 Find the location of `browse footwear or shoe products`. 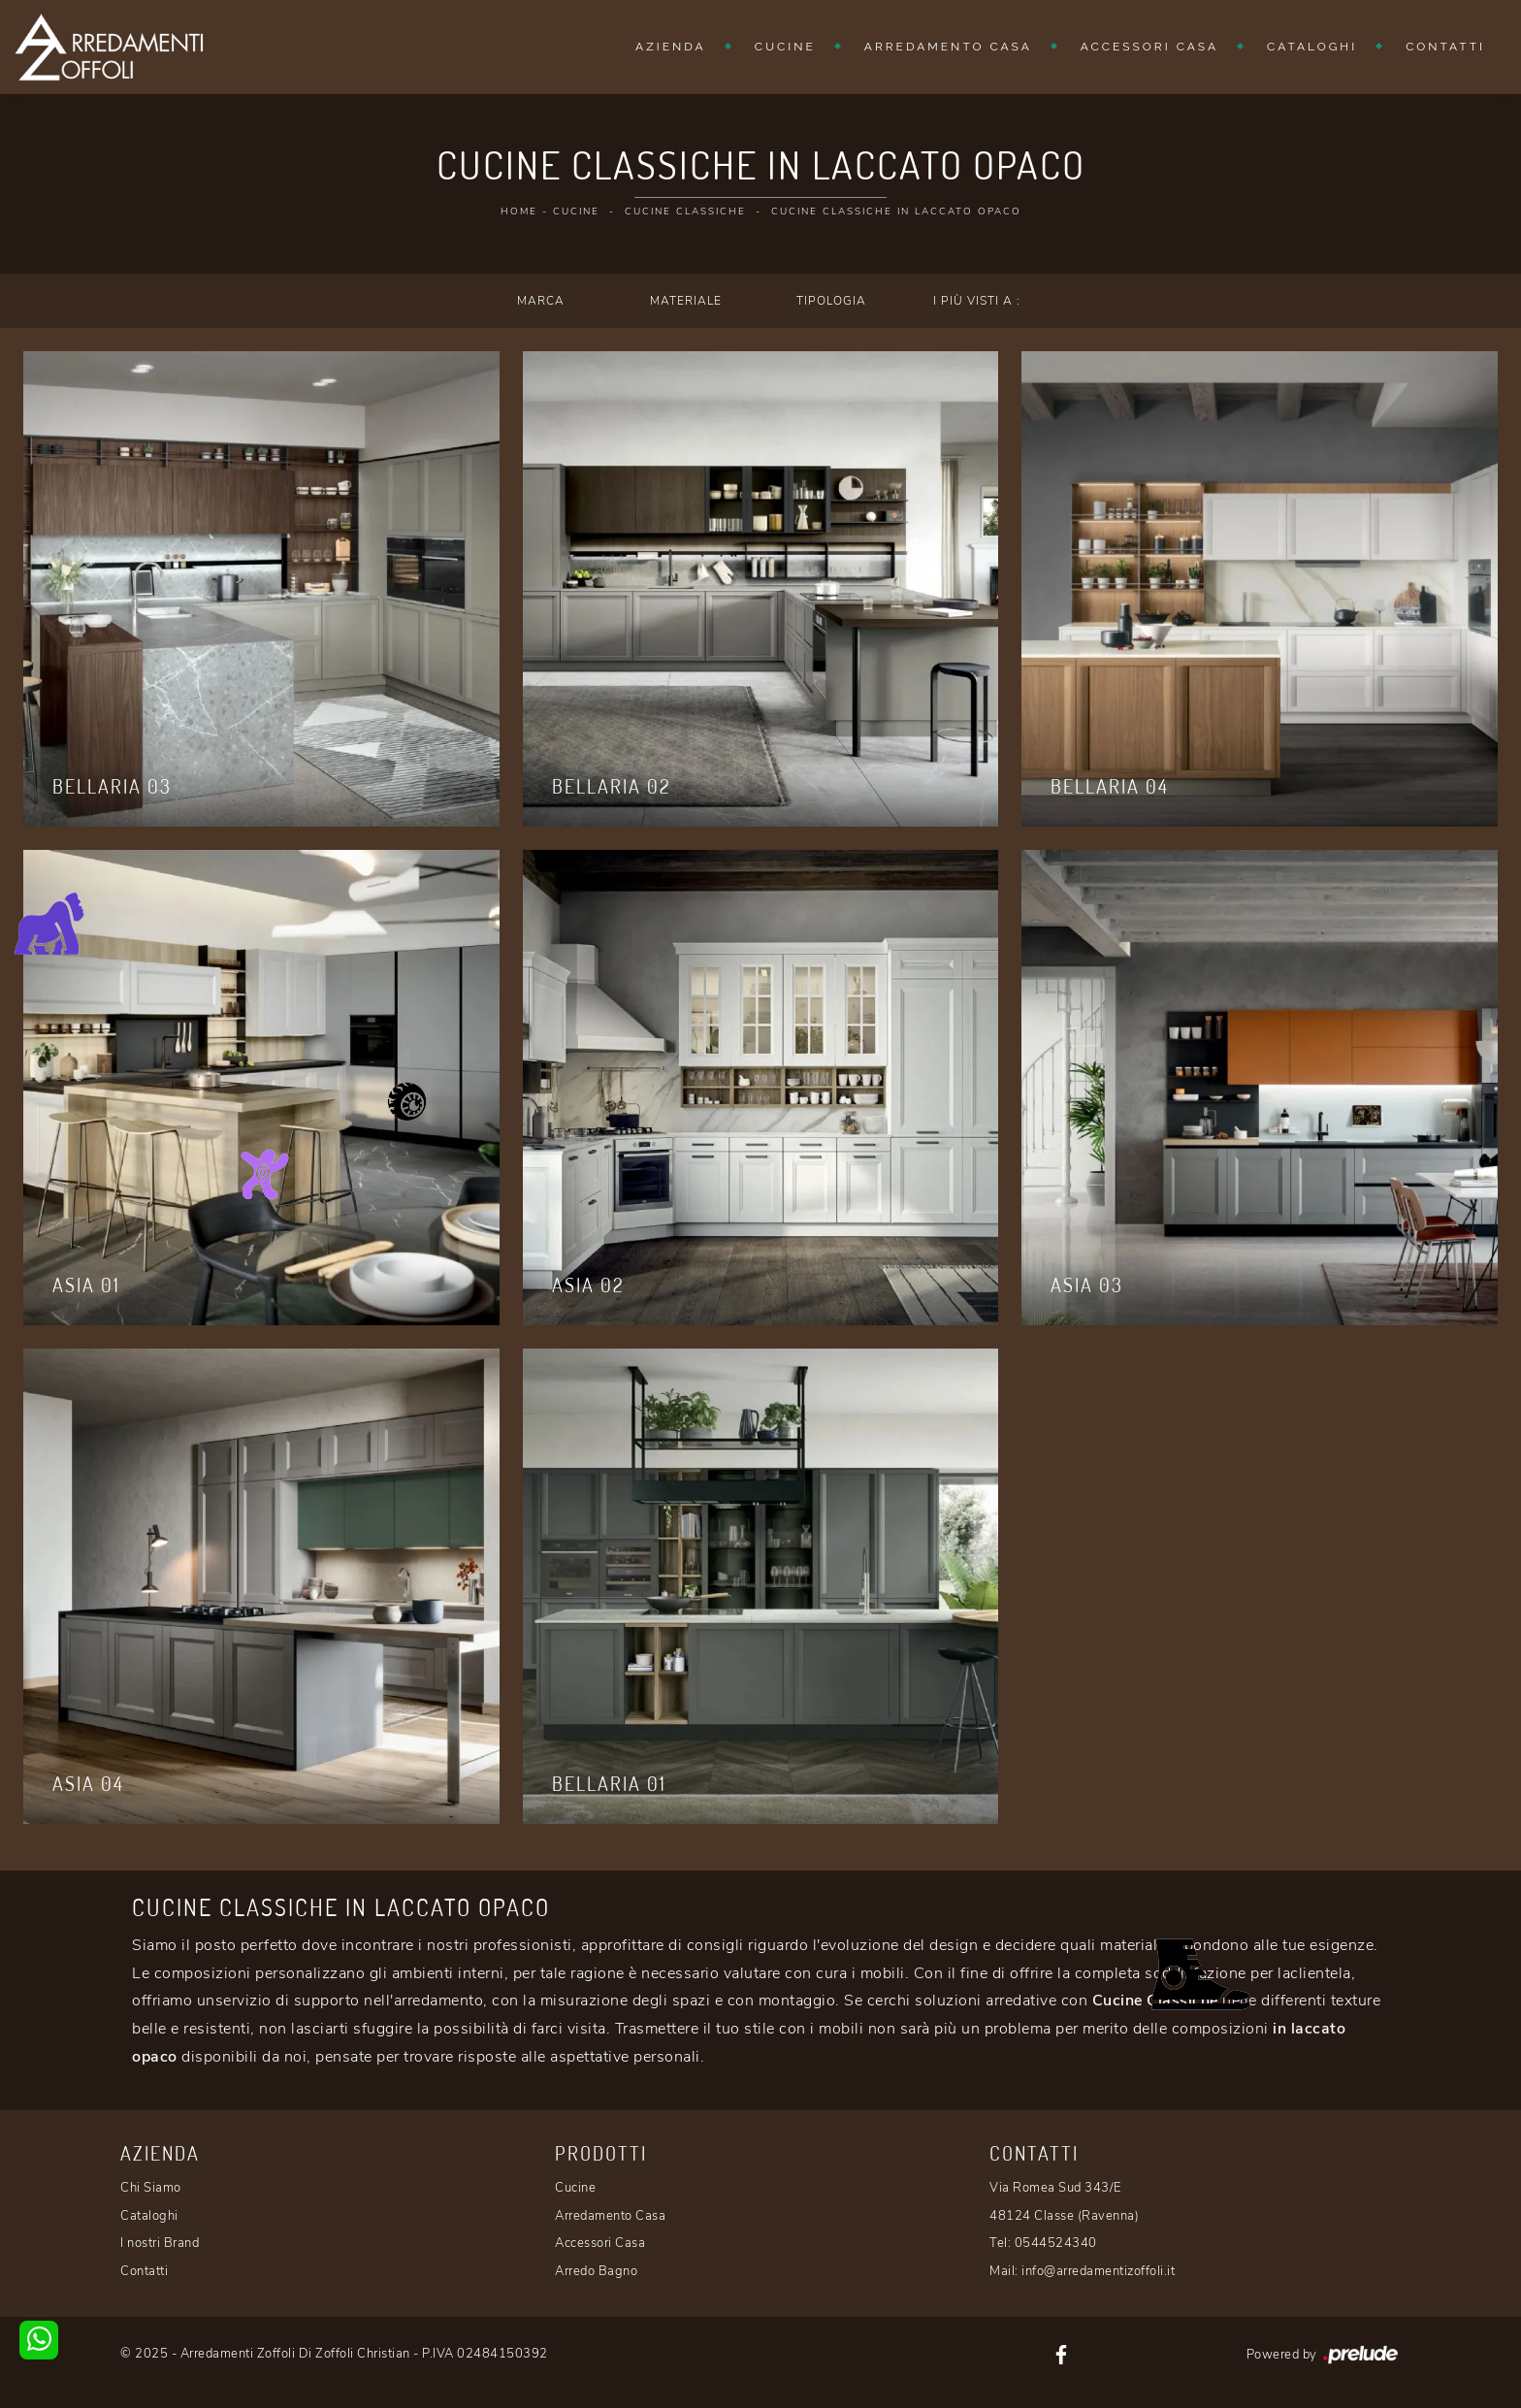

browse footwear or shoe products is located at coordinates (1201, 1974).